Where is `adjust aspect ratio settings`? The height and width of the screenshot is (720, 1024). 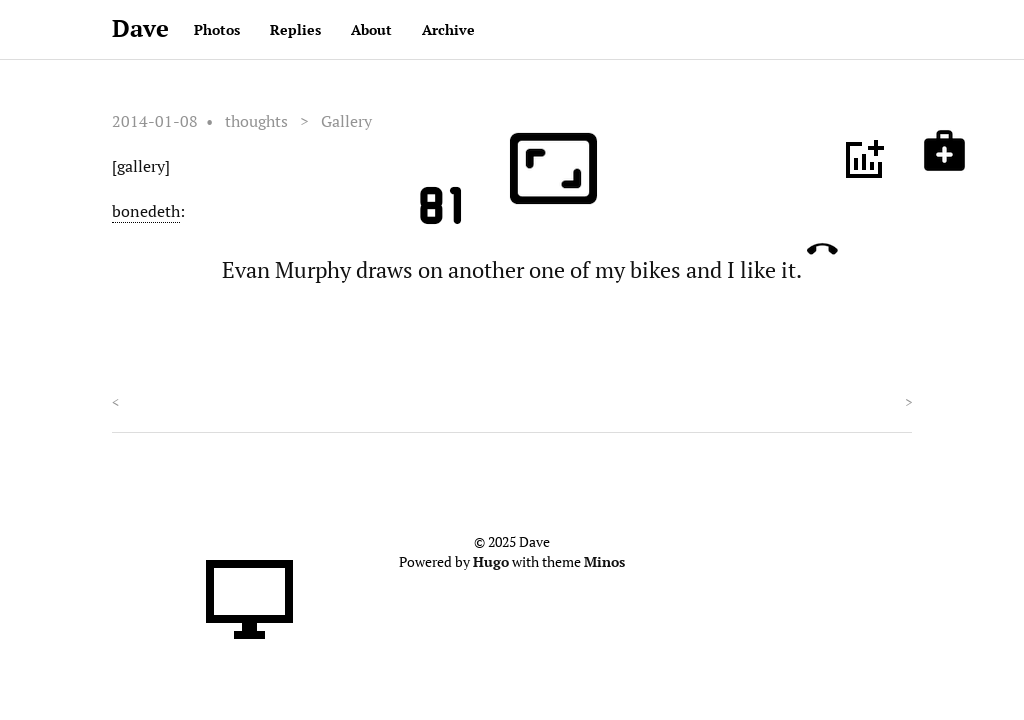 adjust aspect ratio settings is located at coordinates (553, 168).